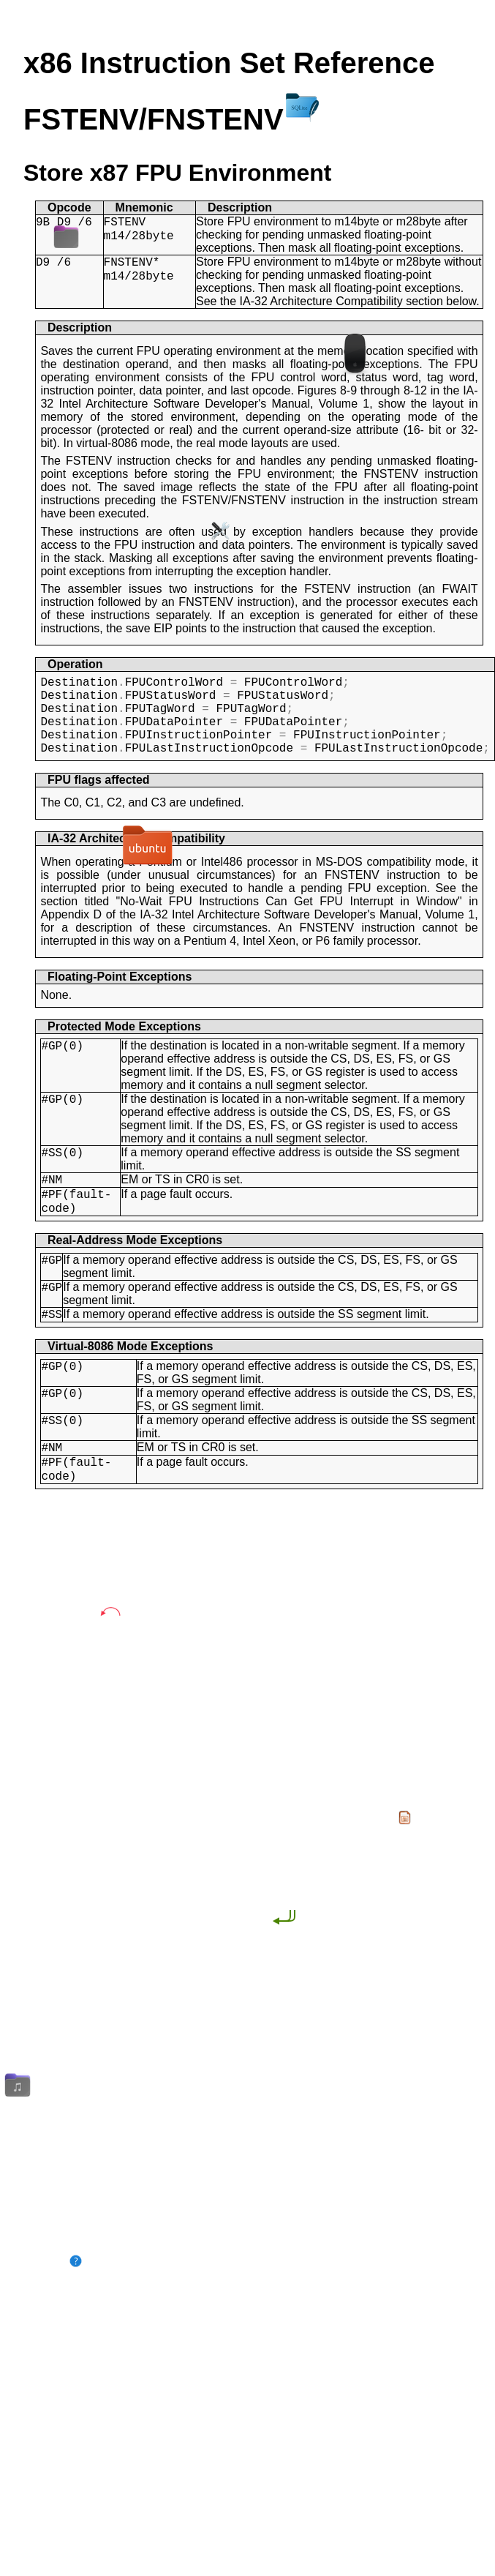 The image size is (495, 2576). I want to click on open file folder, so click(66, 236).